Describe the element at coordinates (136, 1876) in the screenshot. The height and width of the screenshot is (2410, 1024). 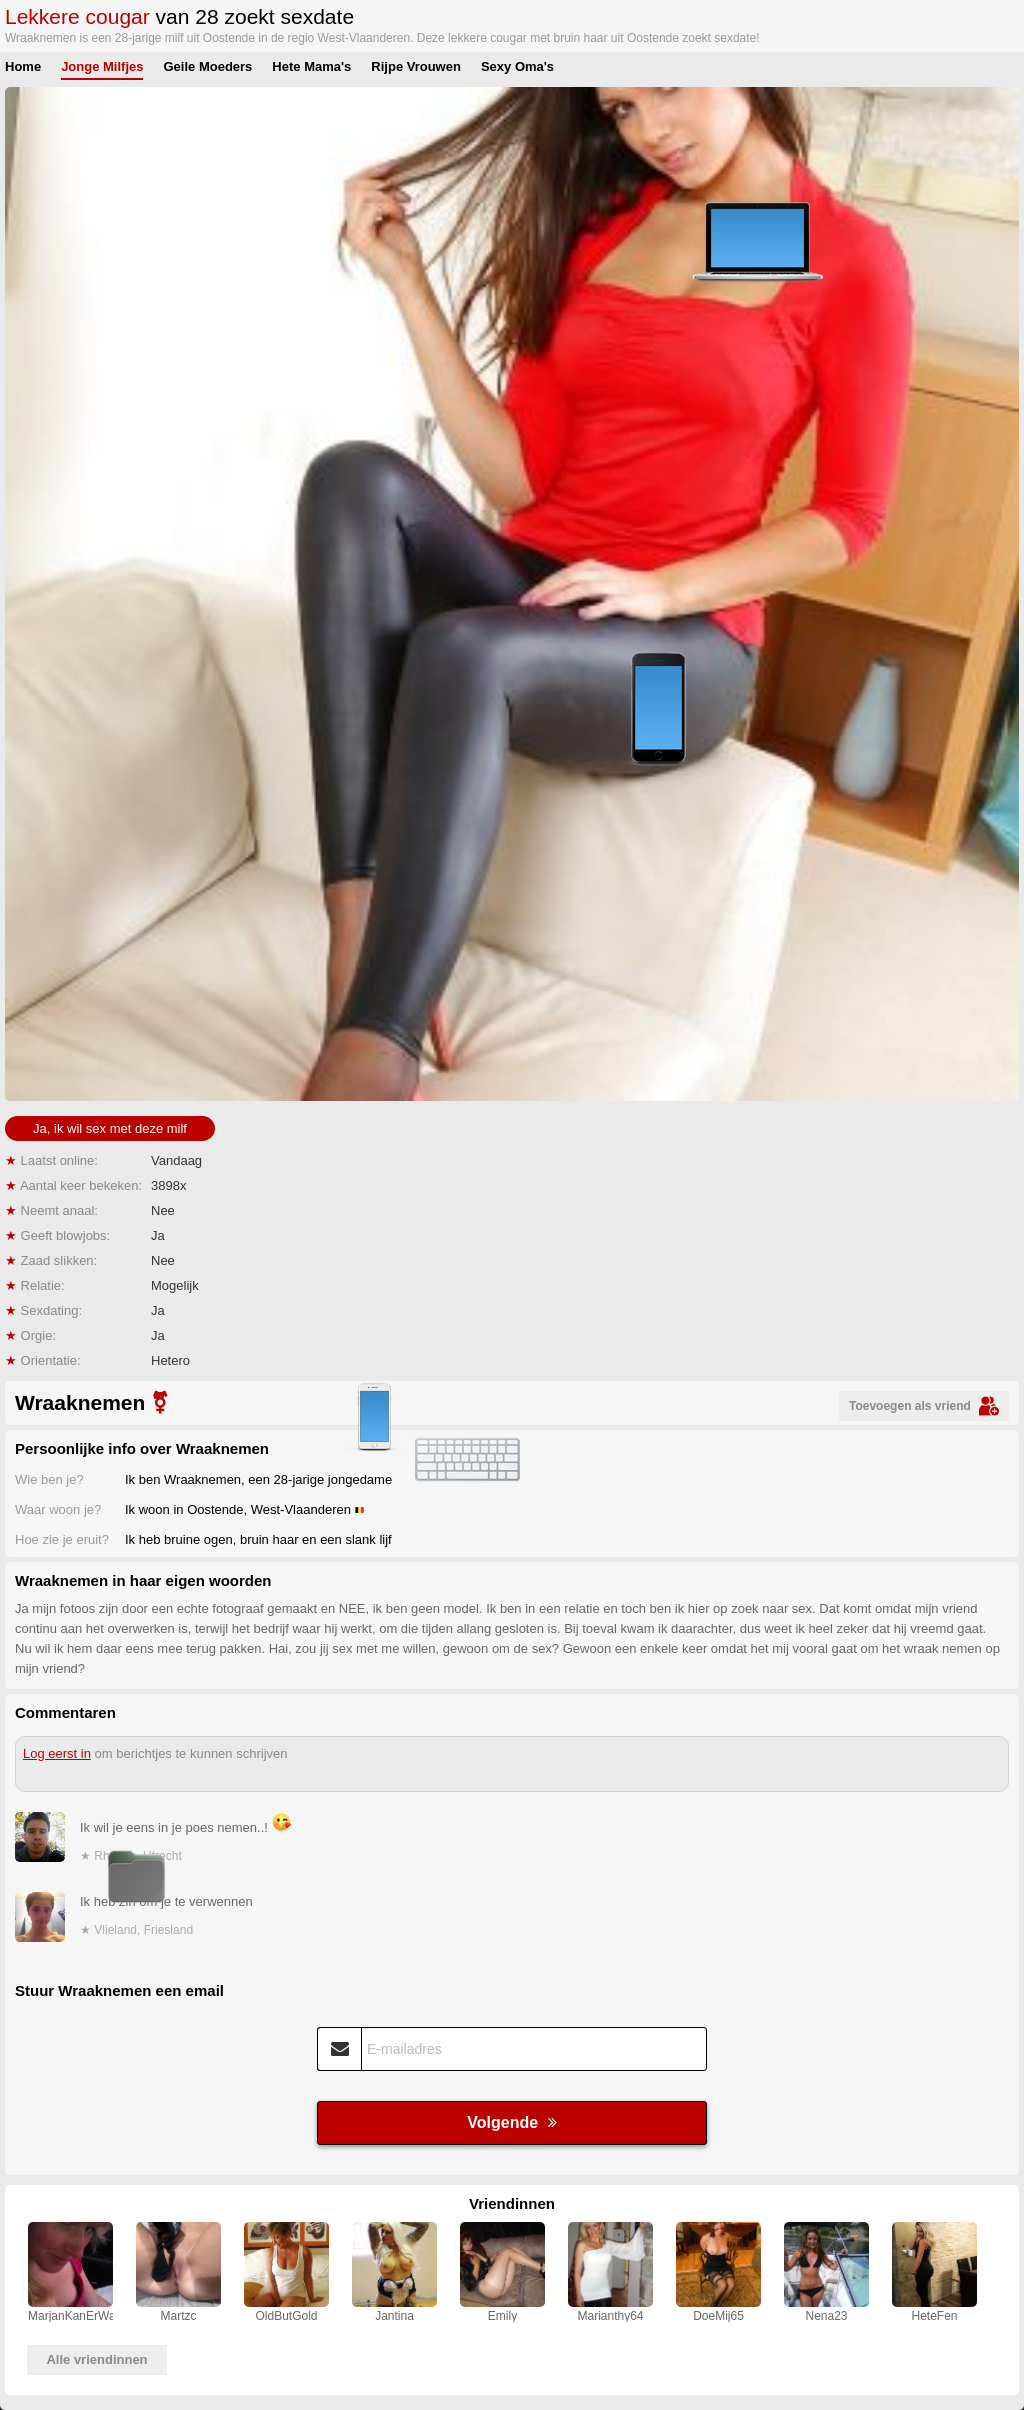
I see `open folder to view contents` at that location.